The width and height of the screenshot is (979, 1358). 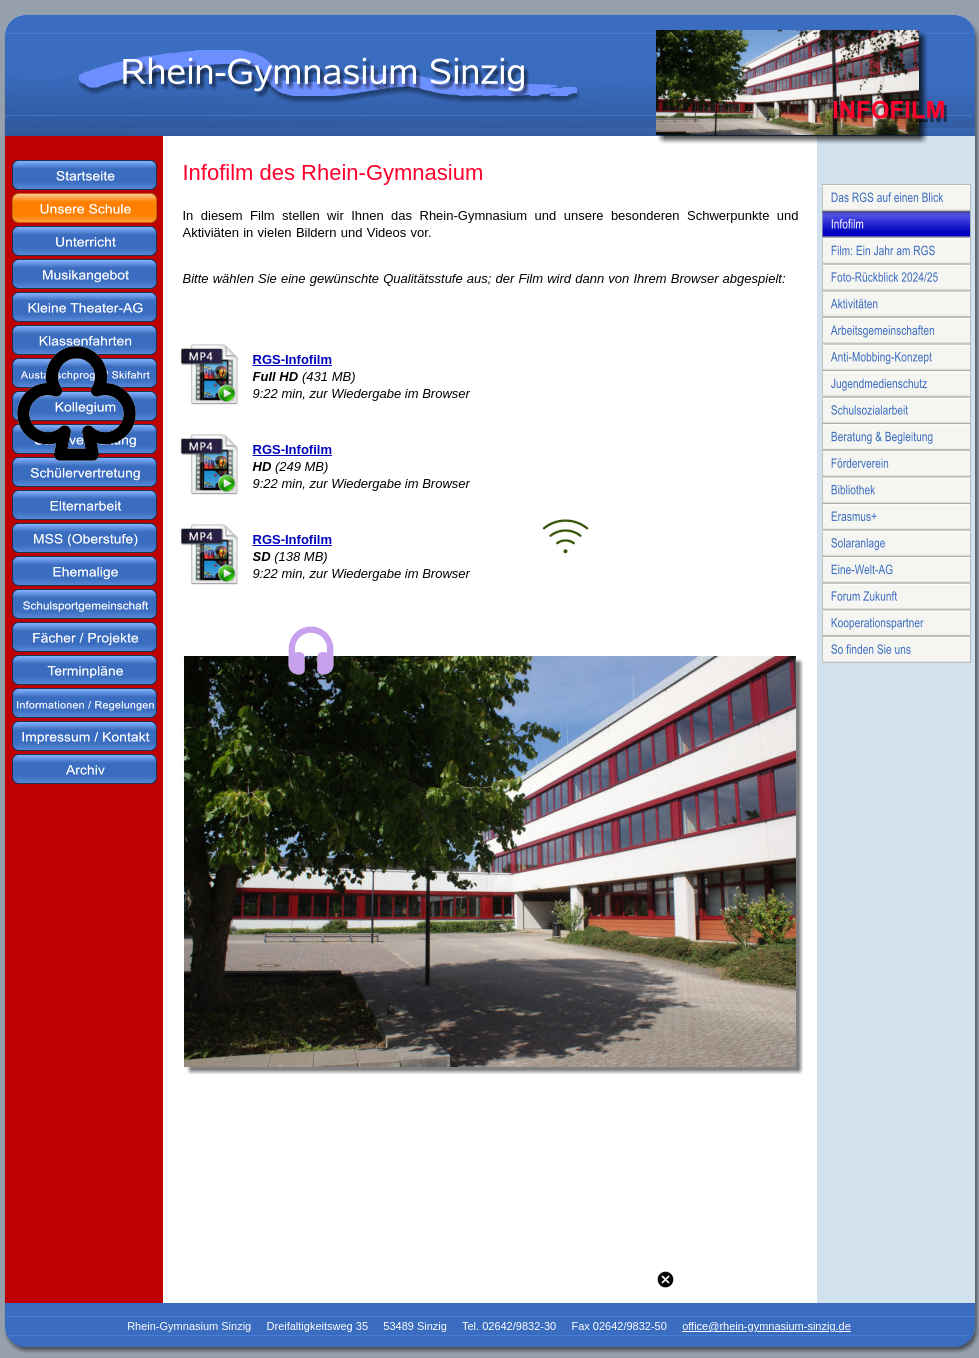 I want to click on strong wifi signal strength, so click(x=565, y=535).